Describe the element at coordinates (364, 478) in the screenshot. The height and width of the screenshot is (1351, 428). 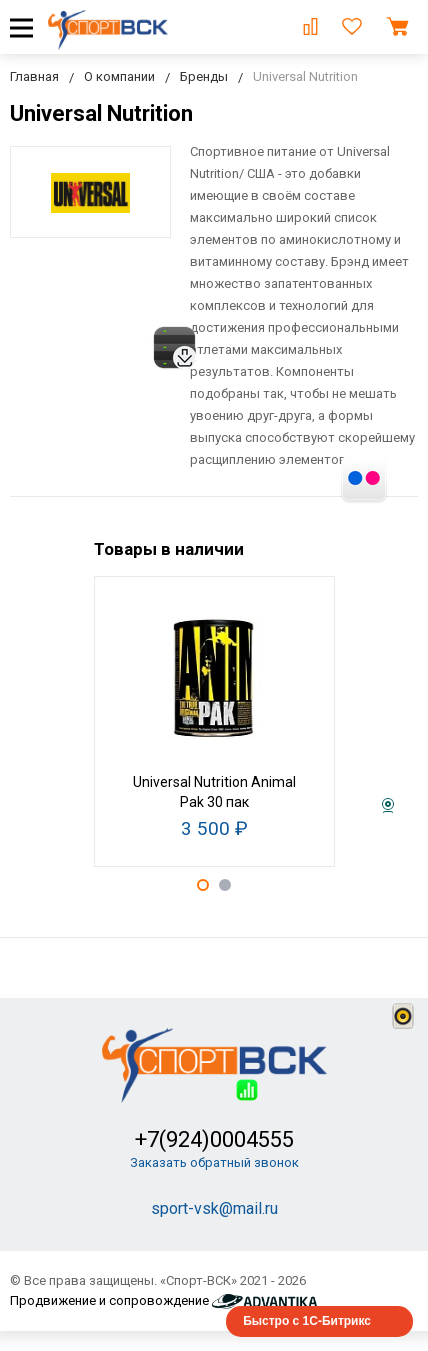
I see `connect your Flickr account` at that location.